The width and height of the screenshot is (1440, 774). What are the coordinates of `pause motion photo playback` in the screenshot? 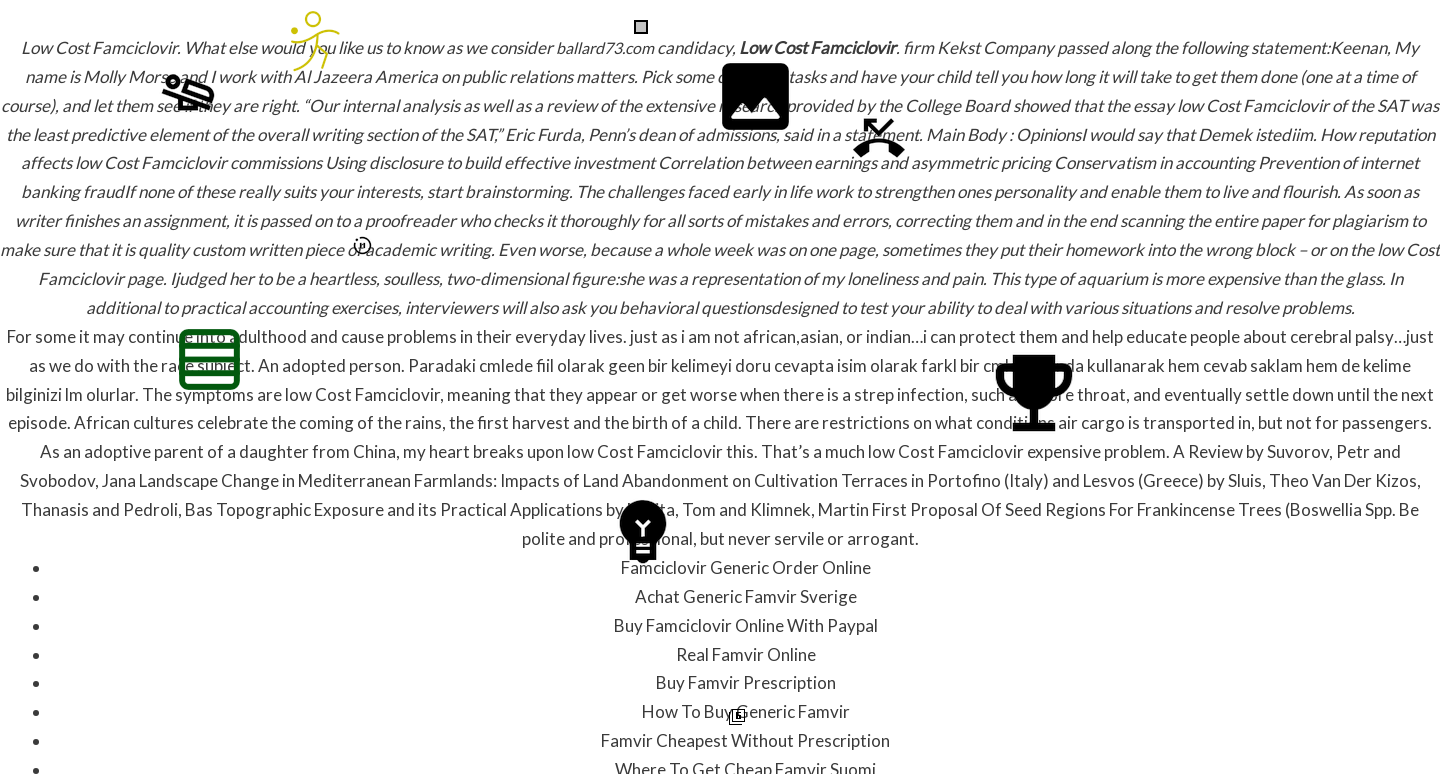 It's located at (362, 245).